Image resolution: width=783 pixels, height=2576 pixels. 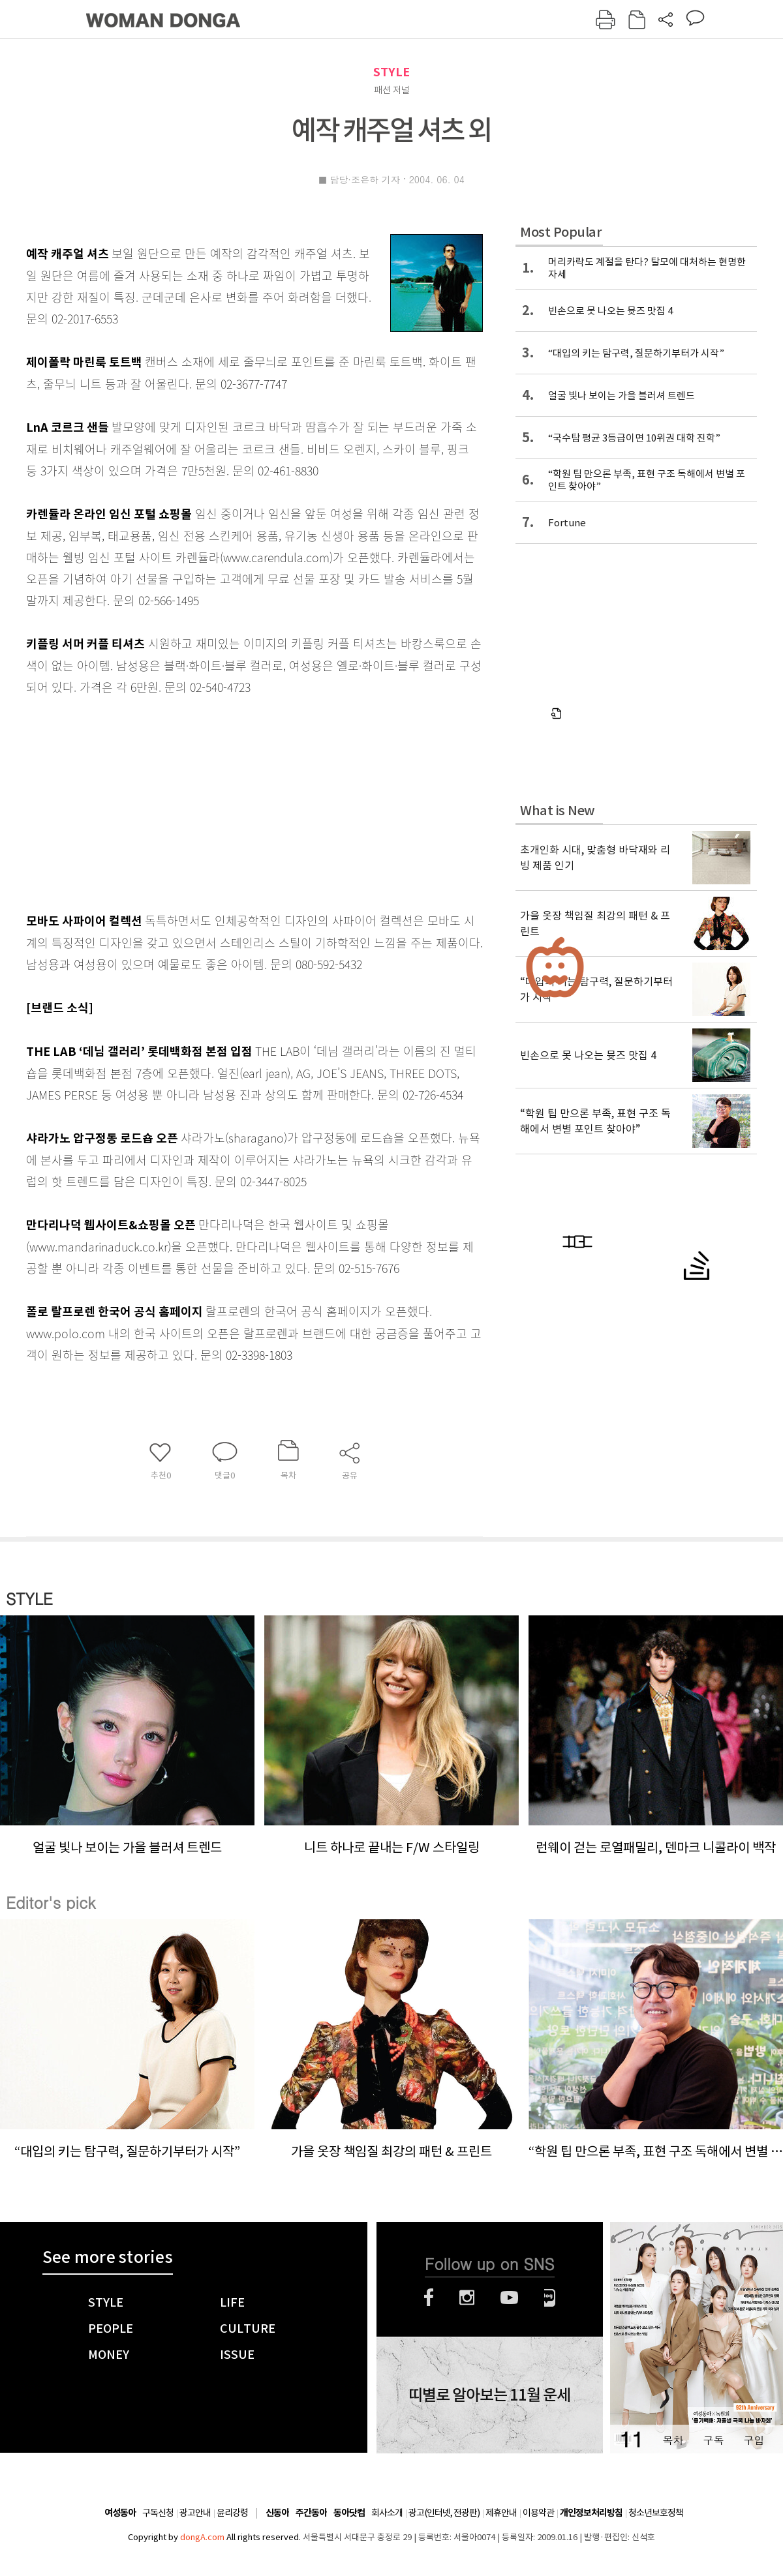 I want to click on visit stack overflow for programming help, so click(x=696, y=1266).